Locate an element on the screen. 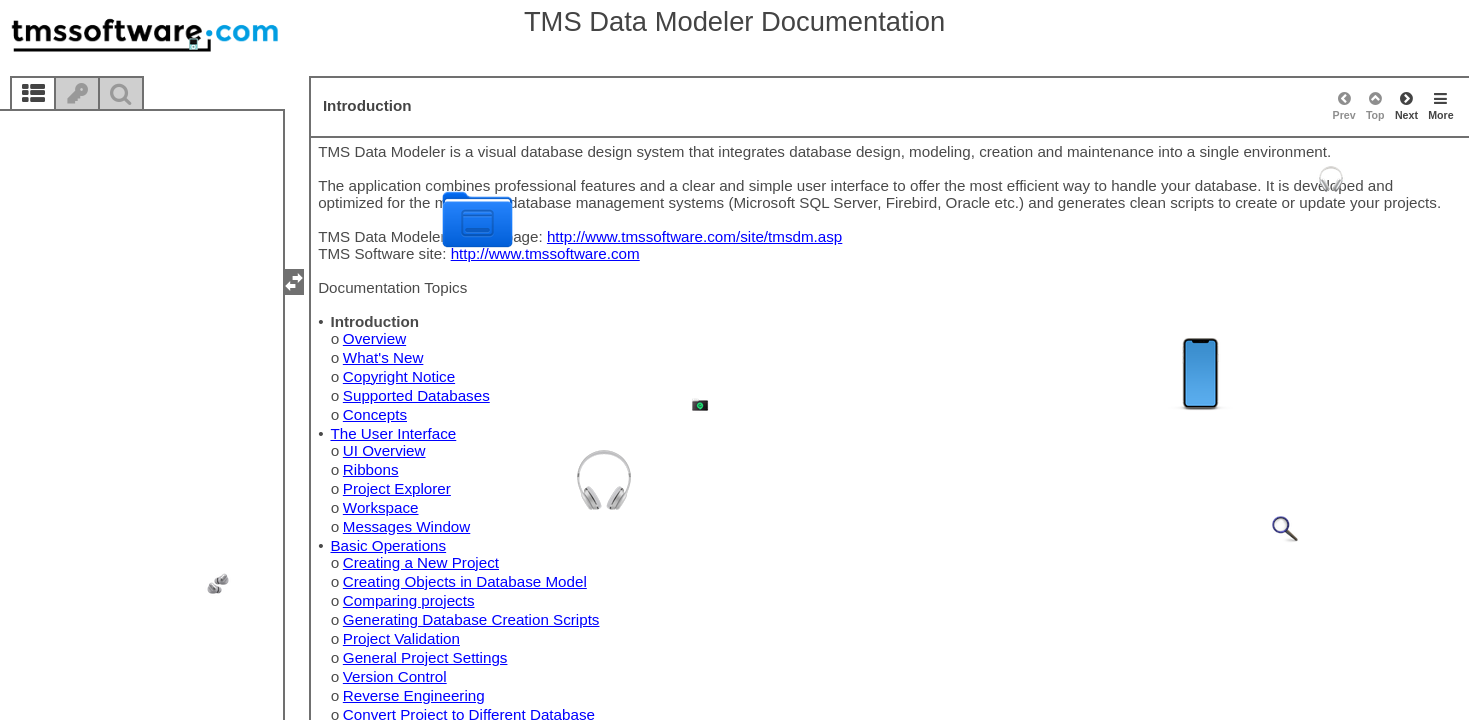  connect bluetooth headphones is located at coordinates (1331, 179).